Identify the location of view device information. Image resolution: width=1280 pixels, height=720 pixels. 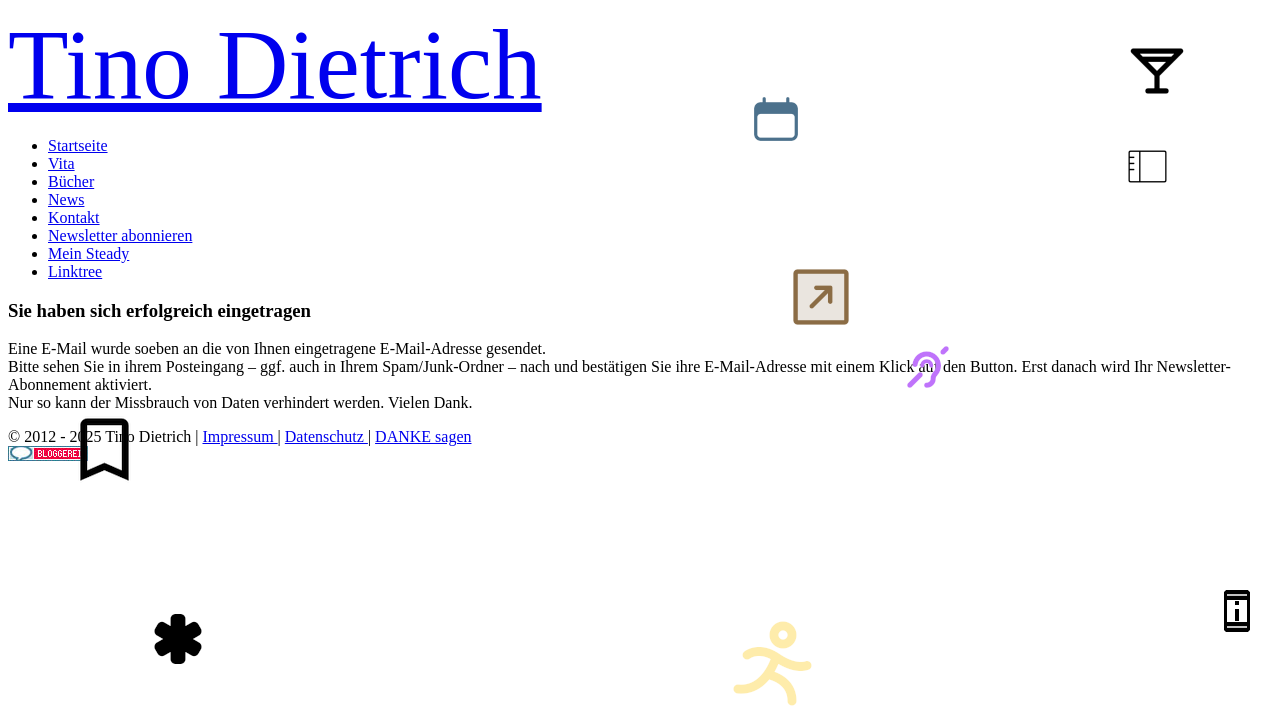
(1237, 611).